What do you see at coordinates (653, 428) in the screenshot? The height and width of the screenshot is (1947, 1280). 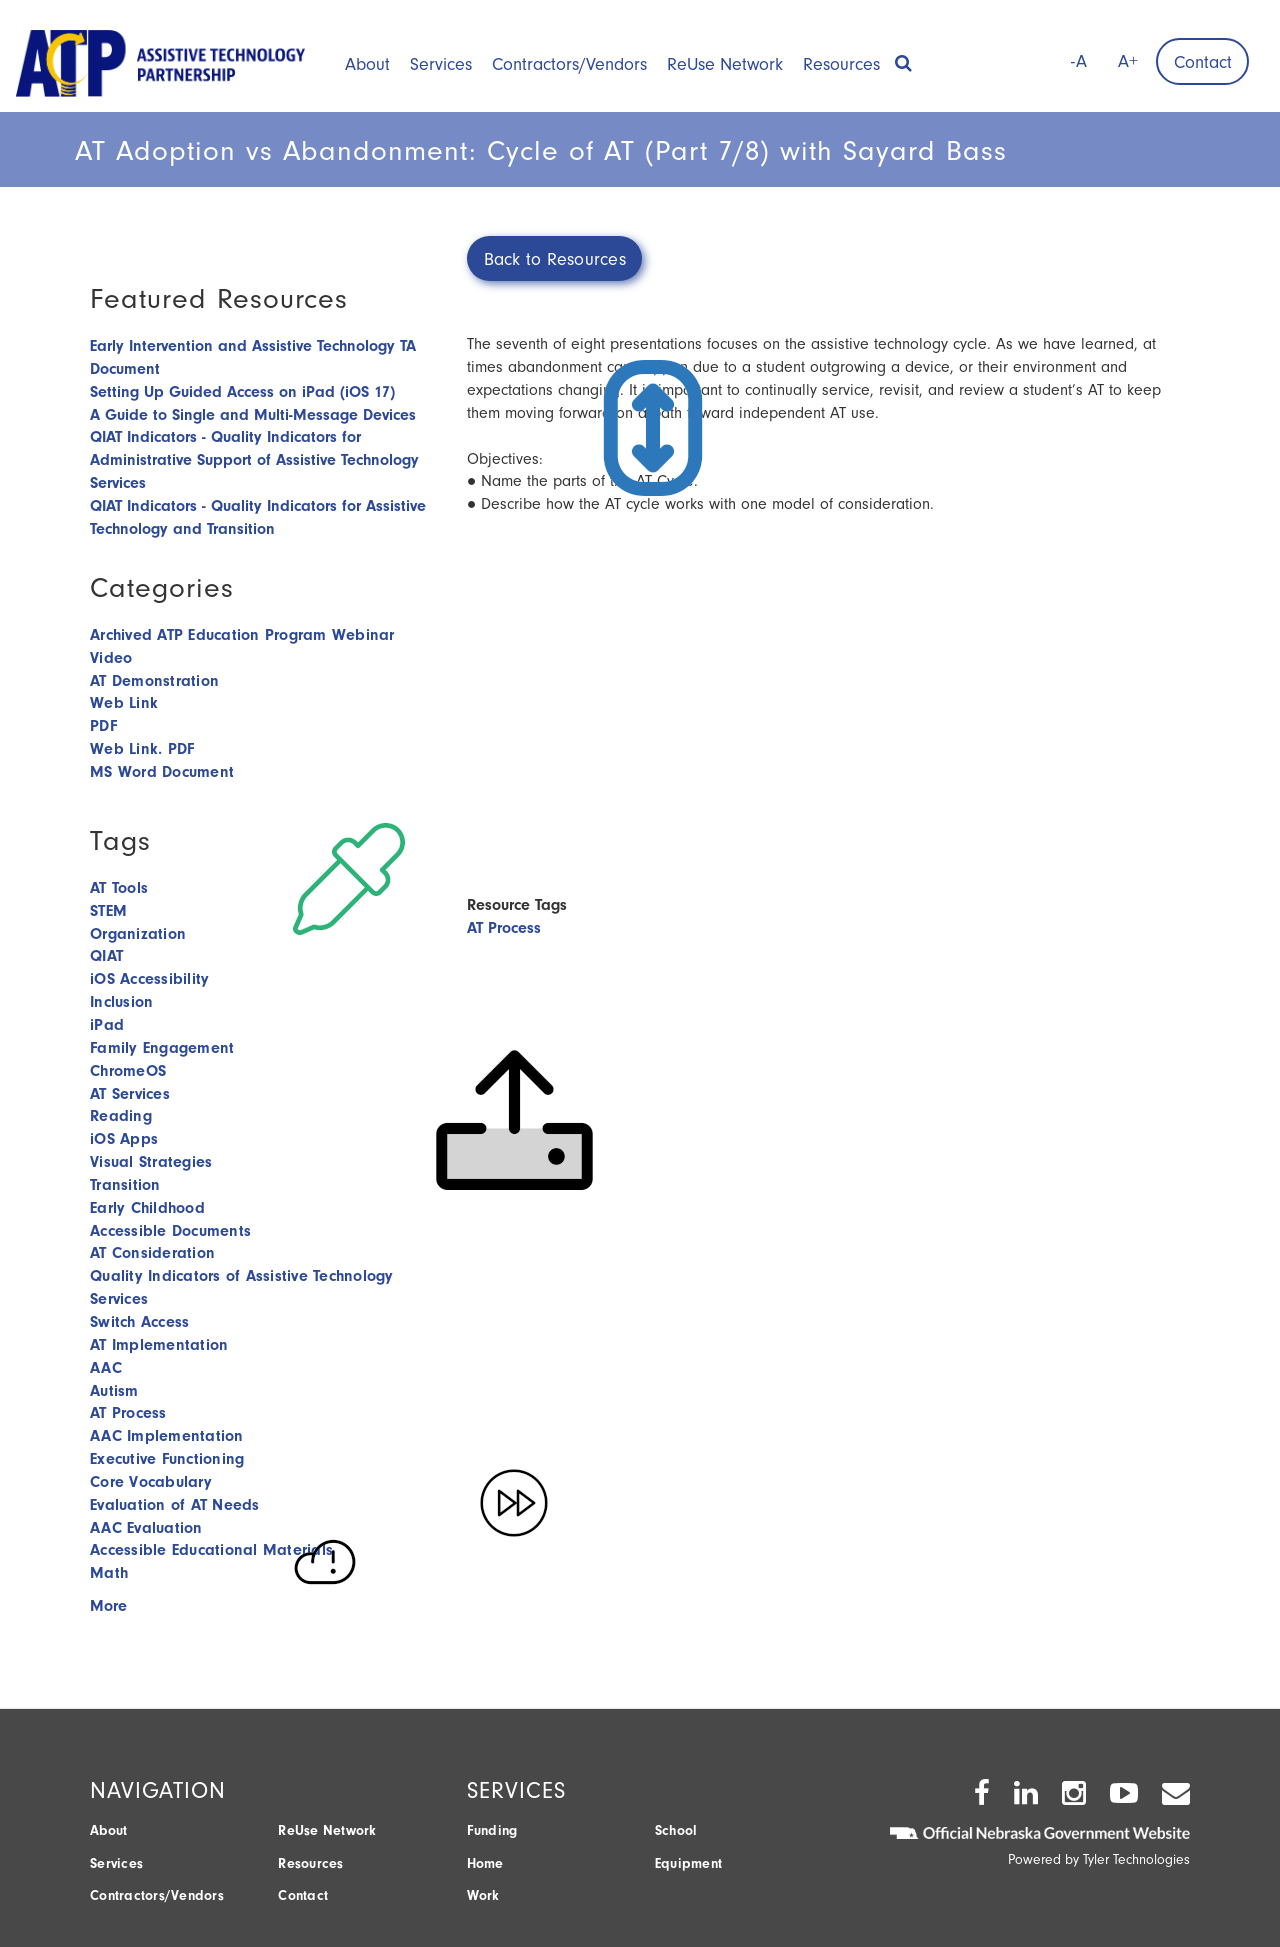 I see `scroll up or down on the page` at bounding box center [653, 428].